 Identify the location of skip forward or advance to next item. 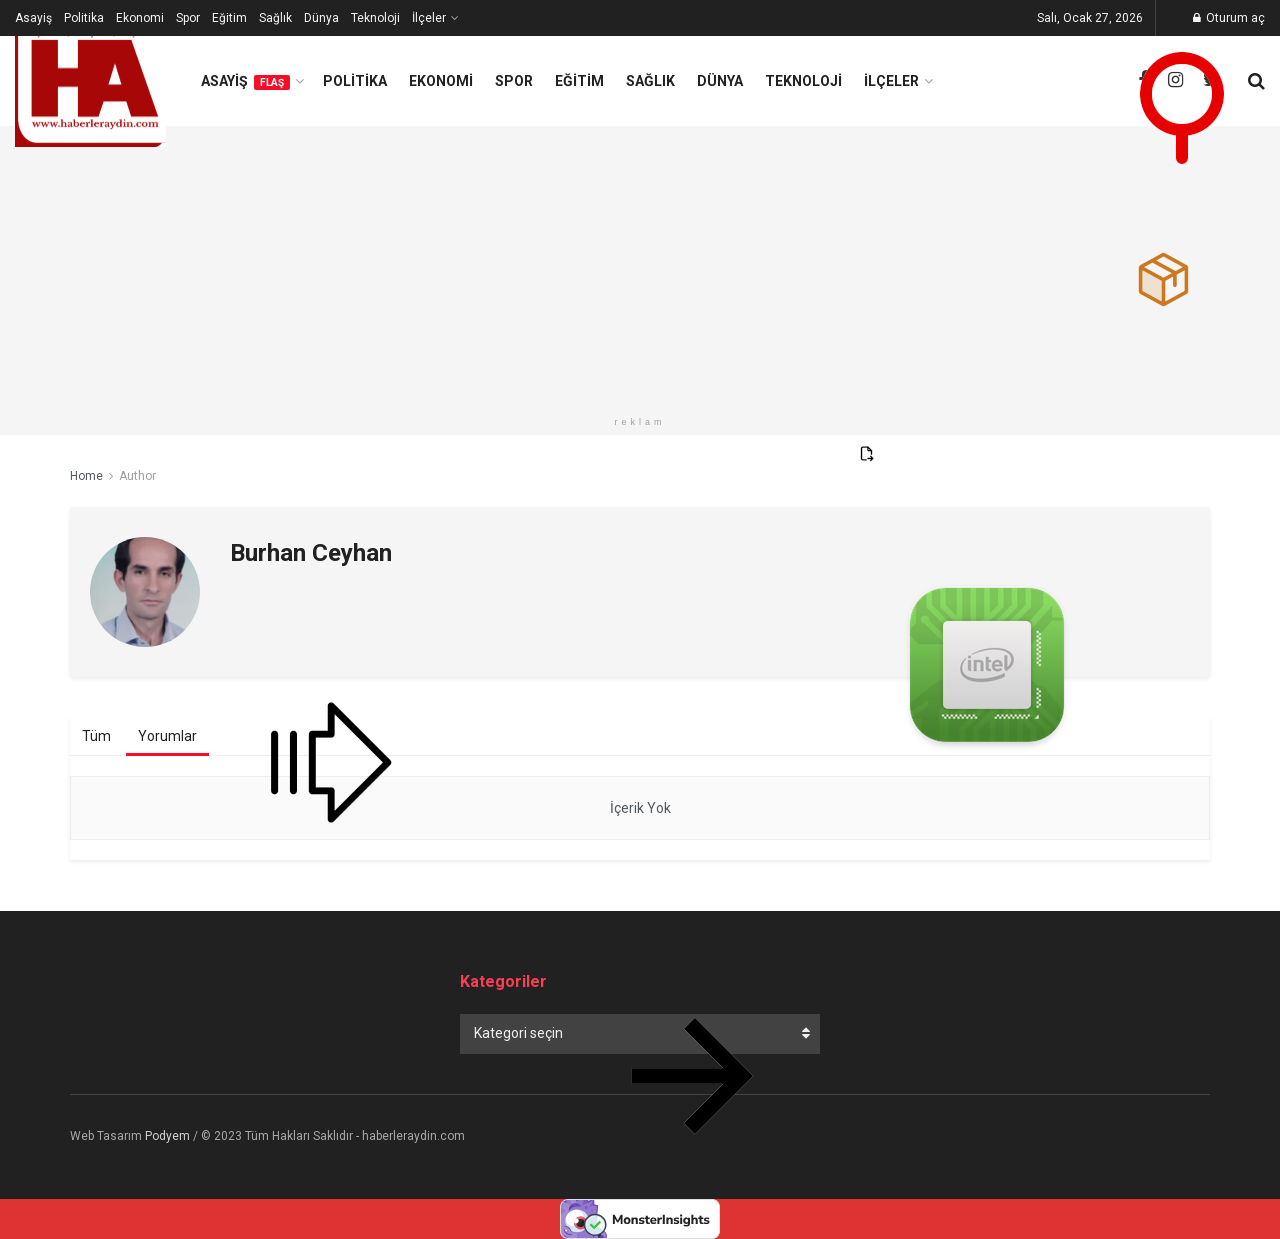
(326, 762).